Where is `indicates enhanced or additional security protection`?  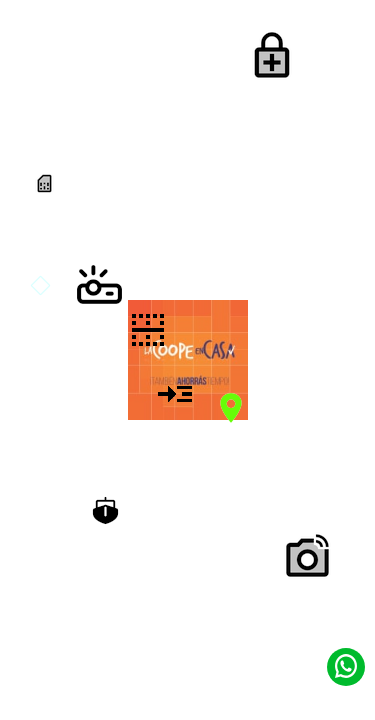
indicates enhanced or additional security protection is located at coordinates (272, 56).